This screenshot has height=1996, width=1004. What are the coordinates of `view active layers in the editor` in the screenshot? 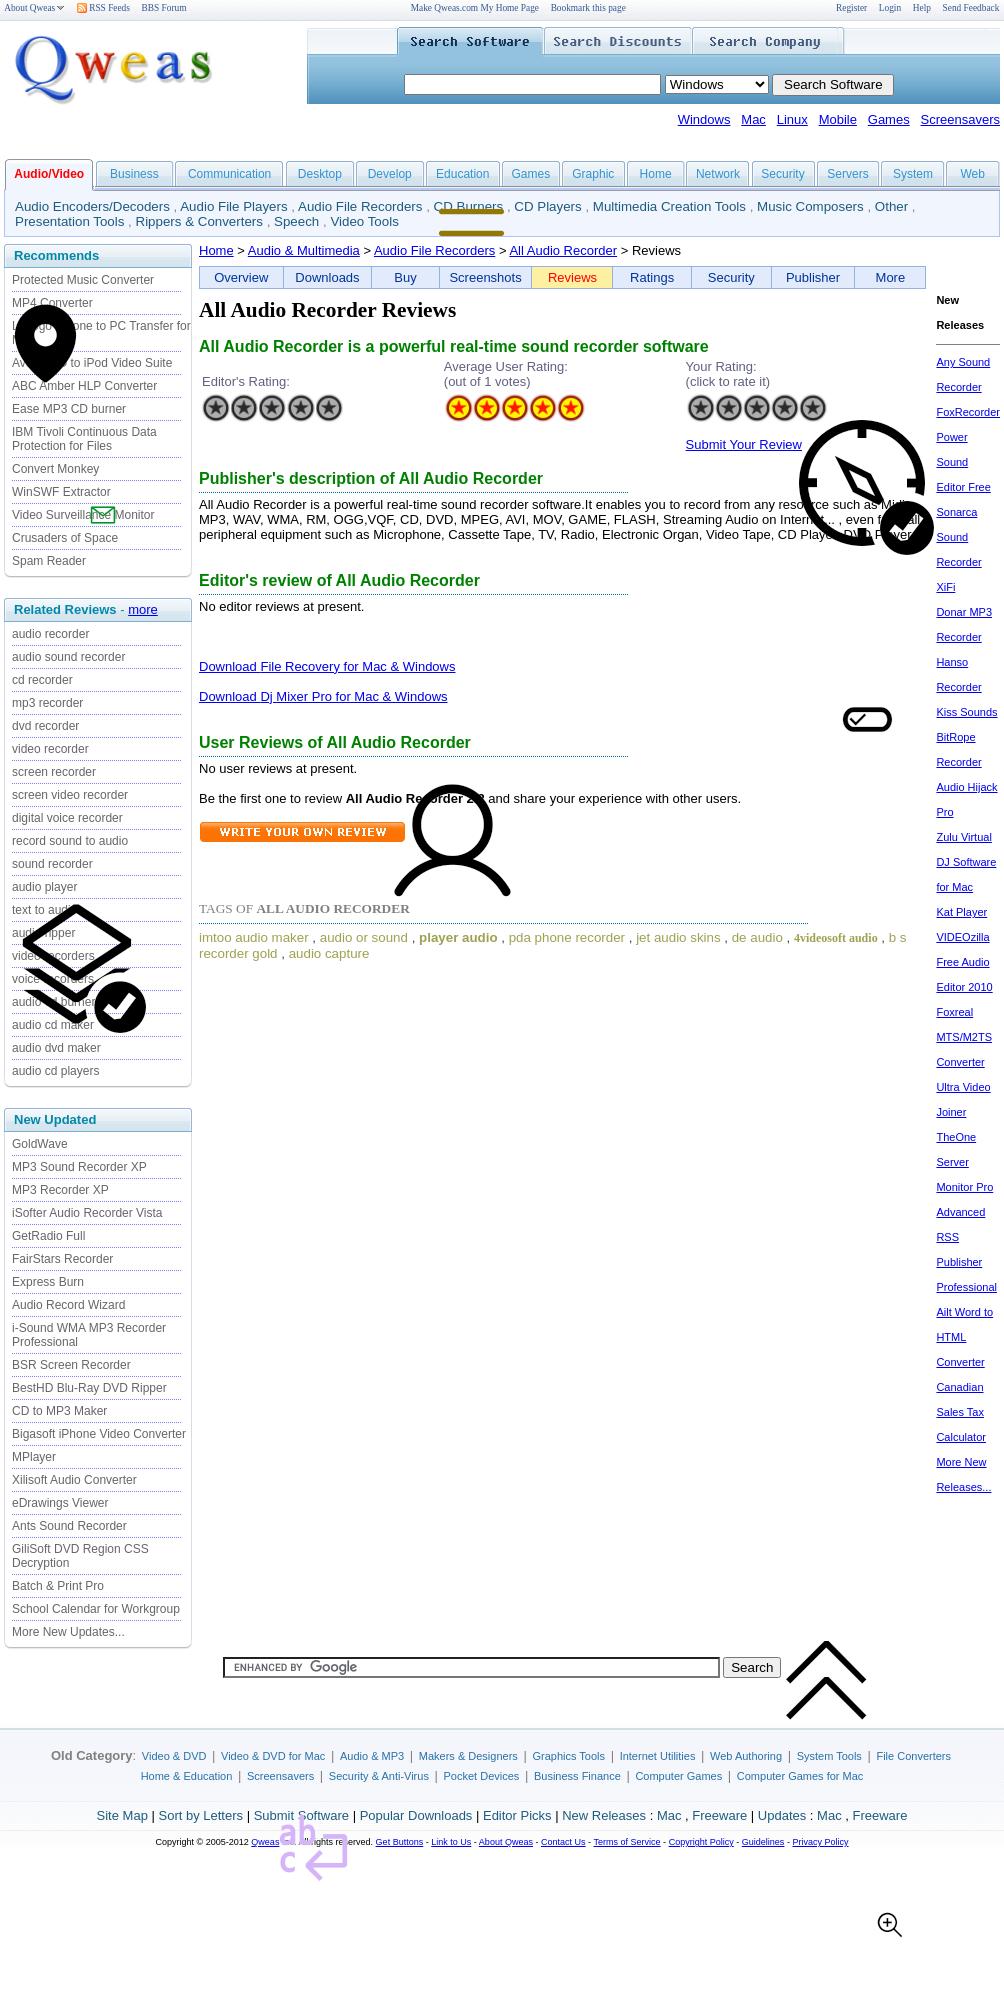 It's located at (77, 964).